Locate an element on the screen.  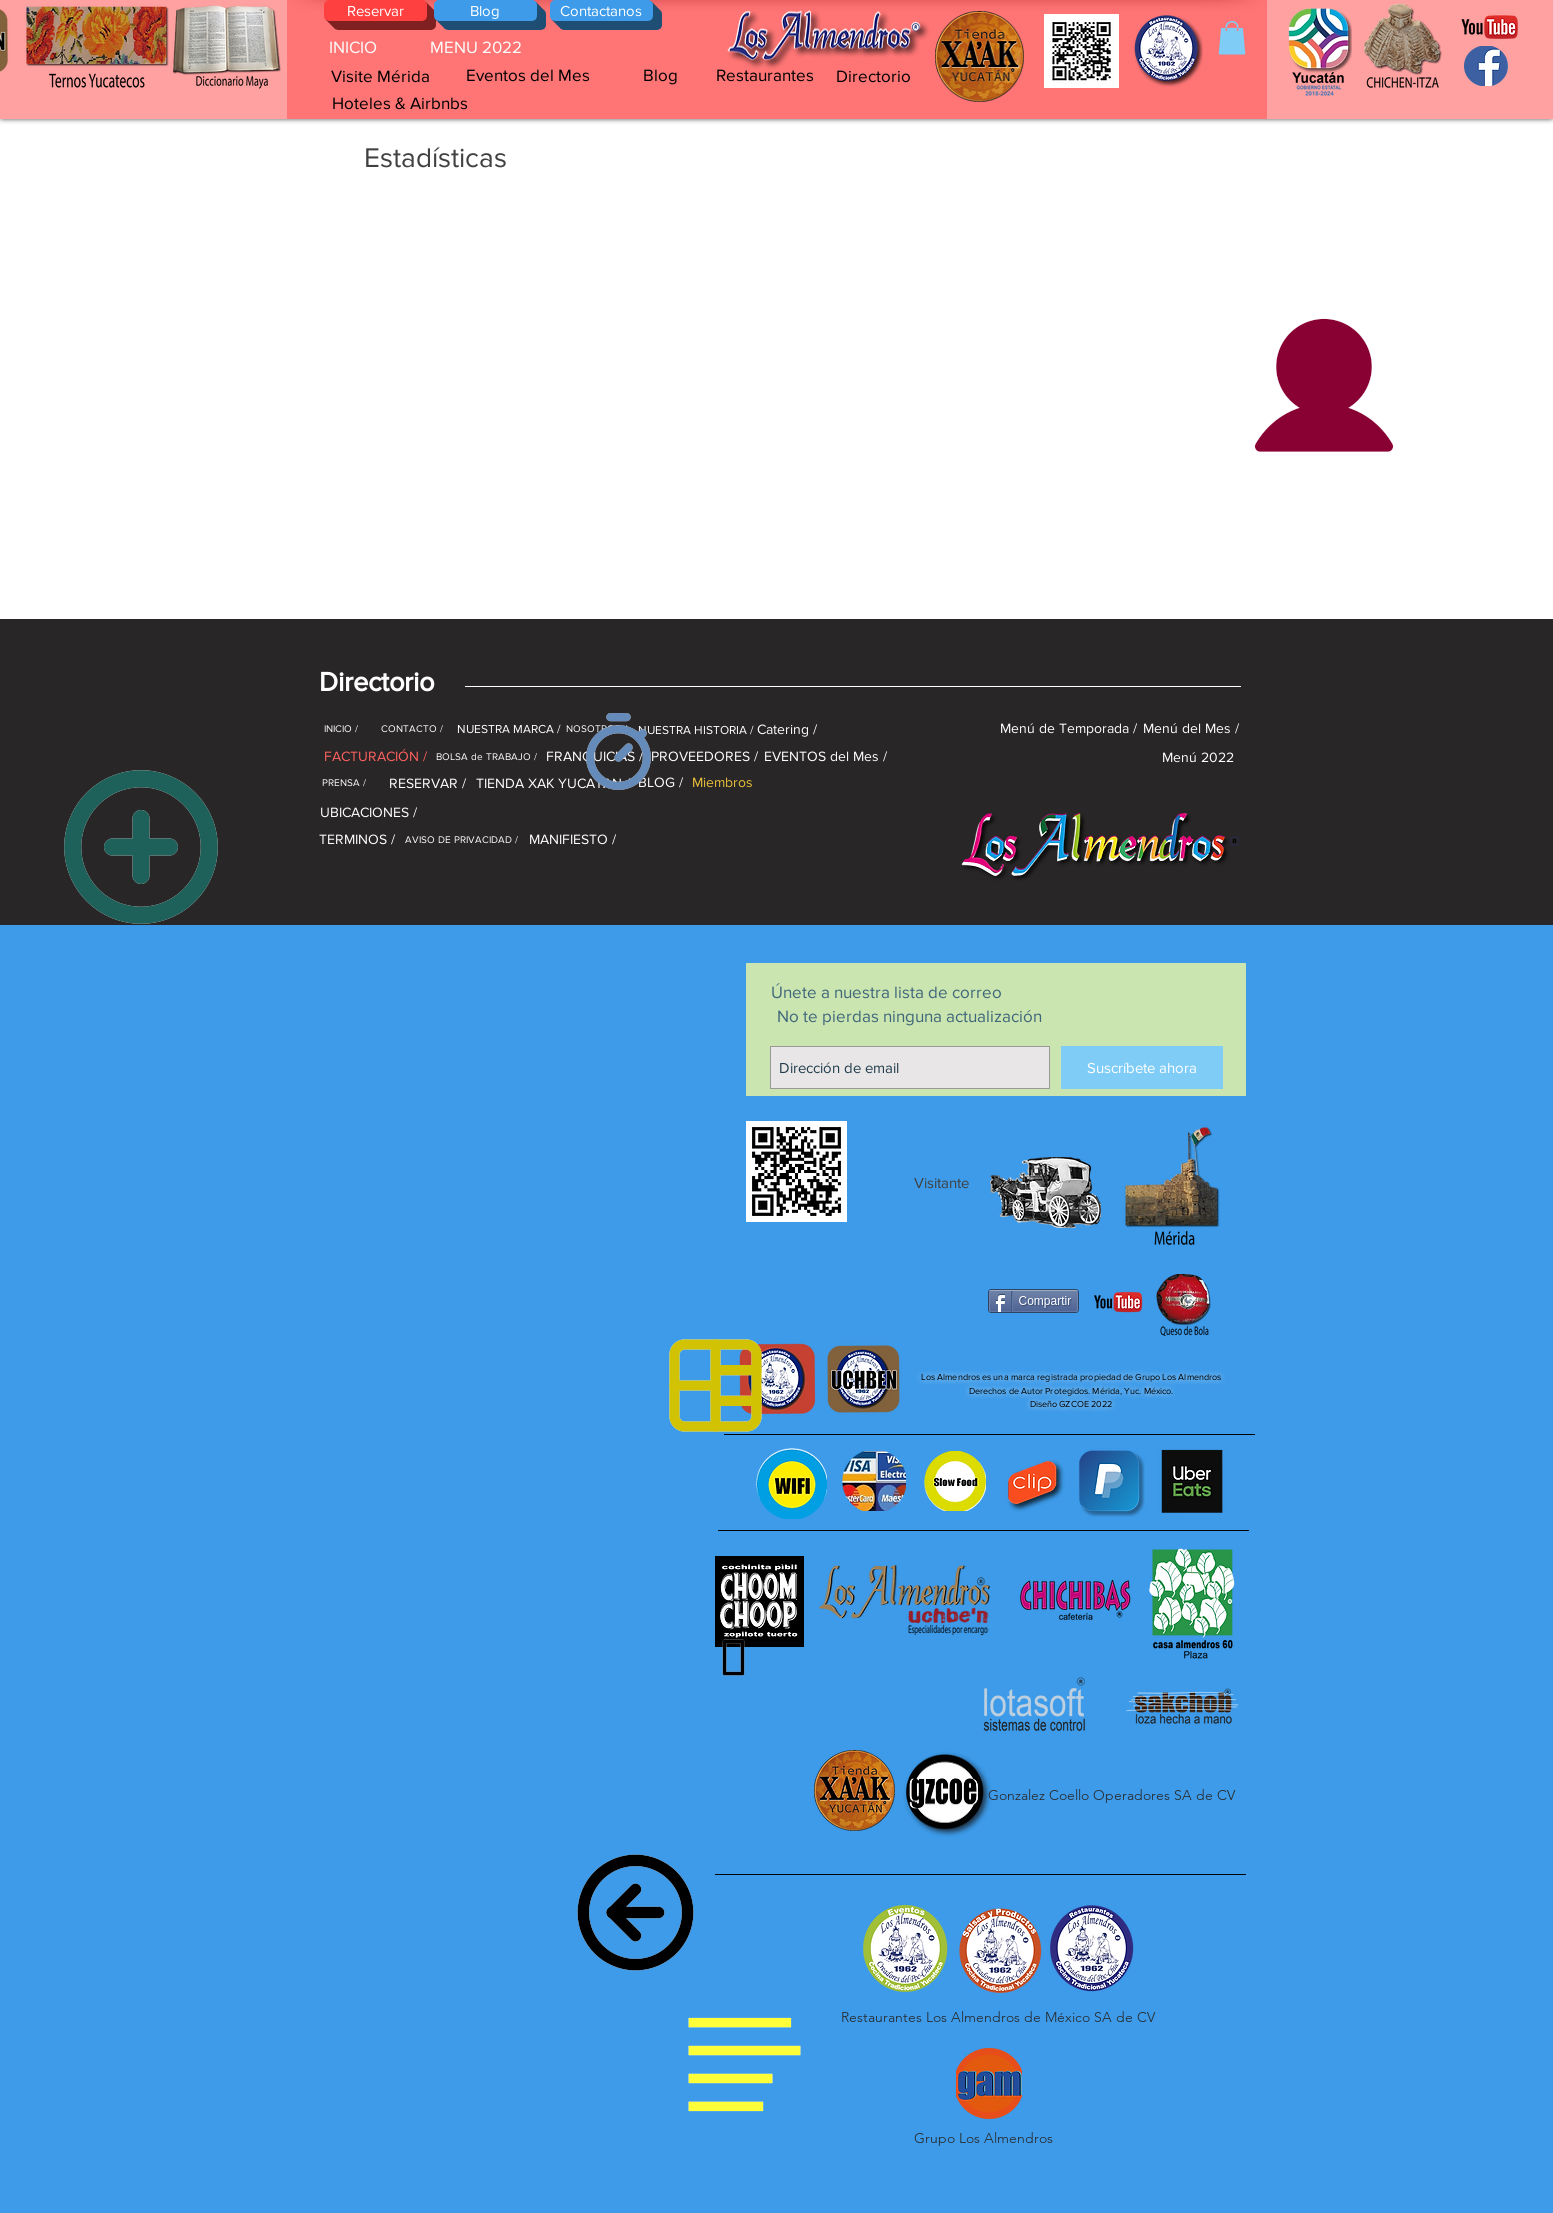
switch to split board layout view is located at coordinates (715, 1385).